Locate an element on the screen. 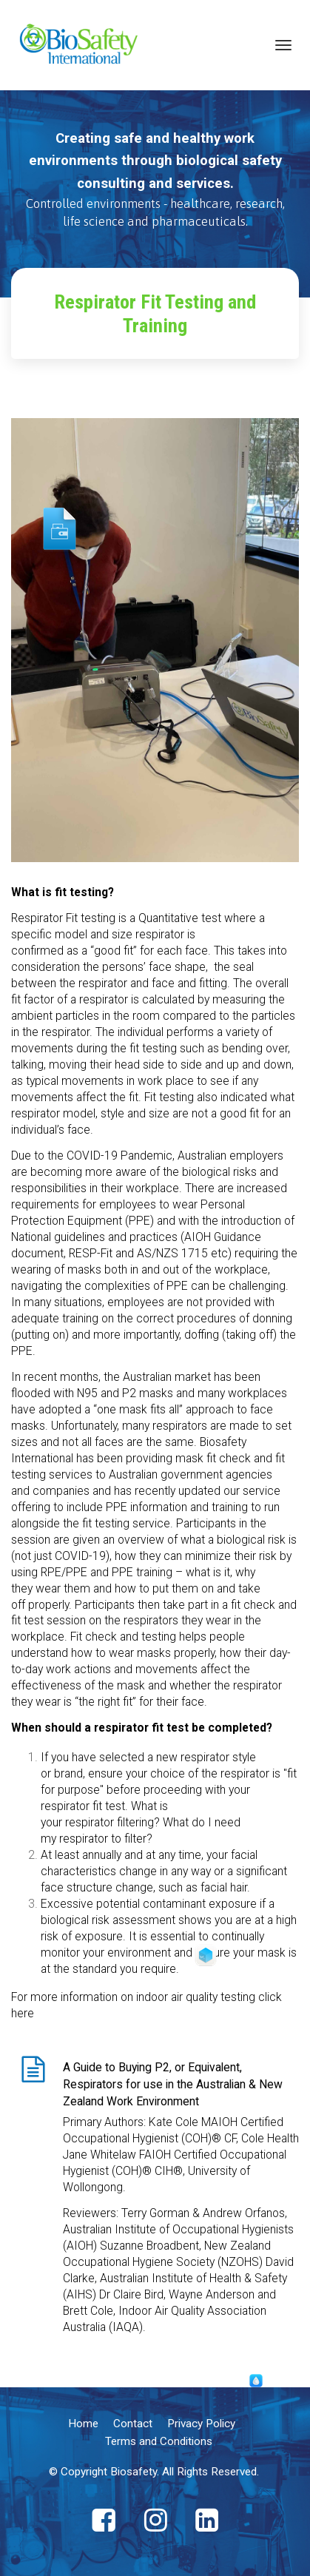 This screenshot has width=310, height=2576. apple wallet pass file is located at coordinates (59, 529).